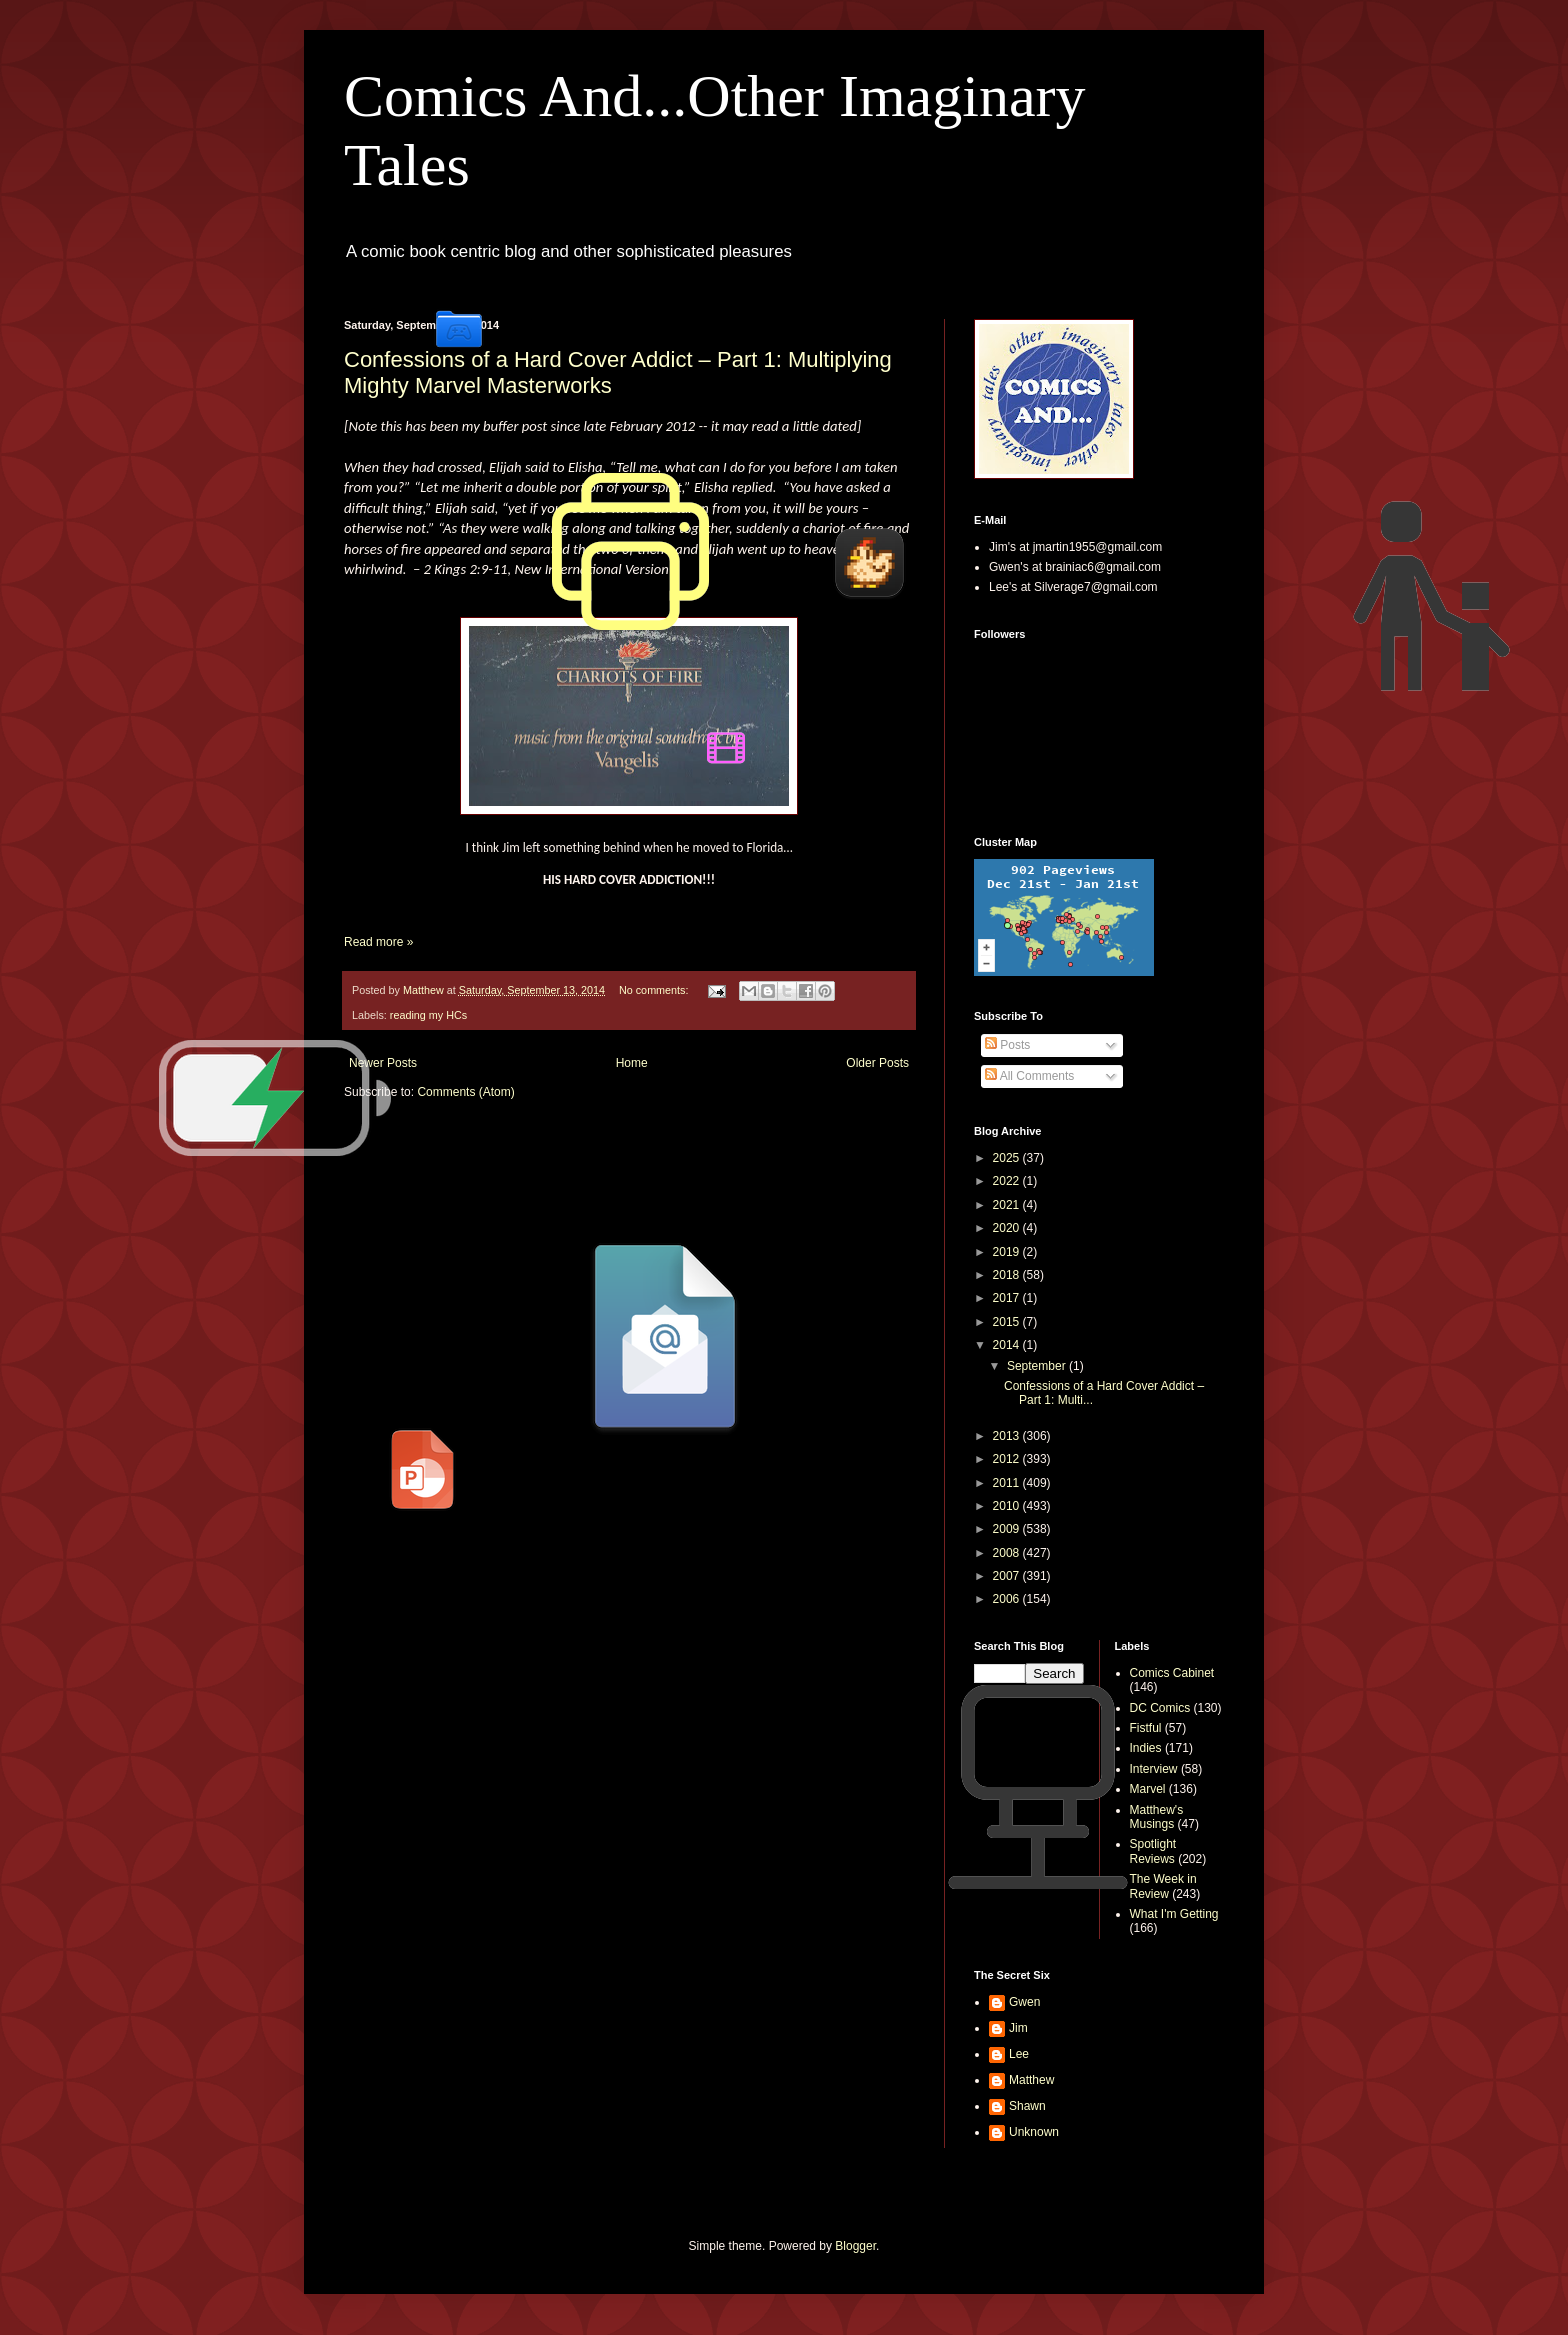 This screenshot has height=2335, width=1568. What do you see at coordinates (422, 1469) in the screenshot?
I see `a powerpoint slideshow file` at bounding box center [422, 1469].